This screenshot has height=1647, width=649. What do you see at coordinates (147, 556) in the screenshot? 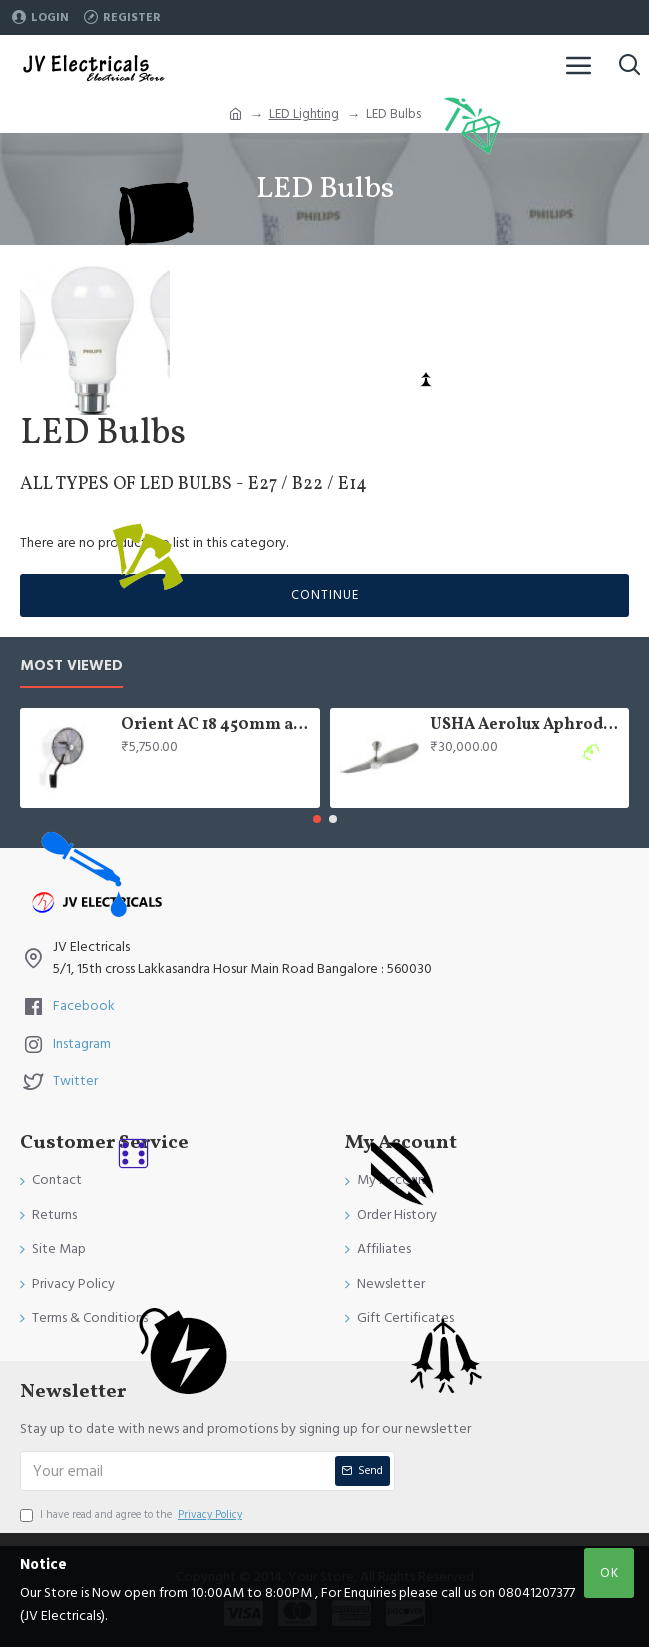
I see `select hatchet or axe weapon type` at bounding box center [147, 556].